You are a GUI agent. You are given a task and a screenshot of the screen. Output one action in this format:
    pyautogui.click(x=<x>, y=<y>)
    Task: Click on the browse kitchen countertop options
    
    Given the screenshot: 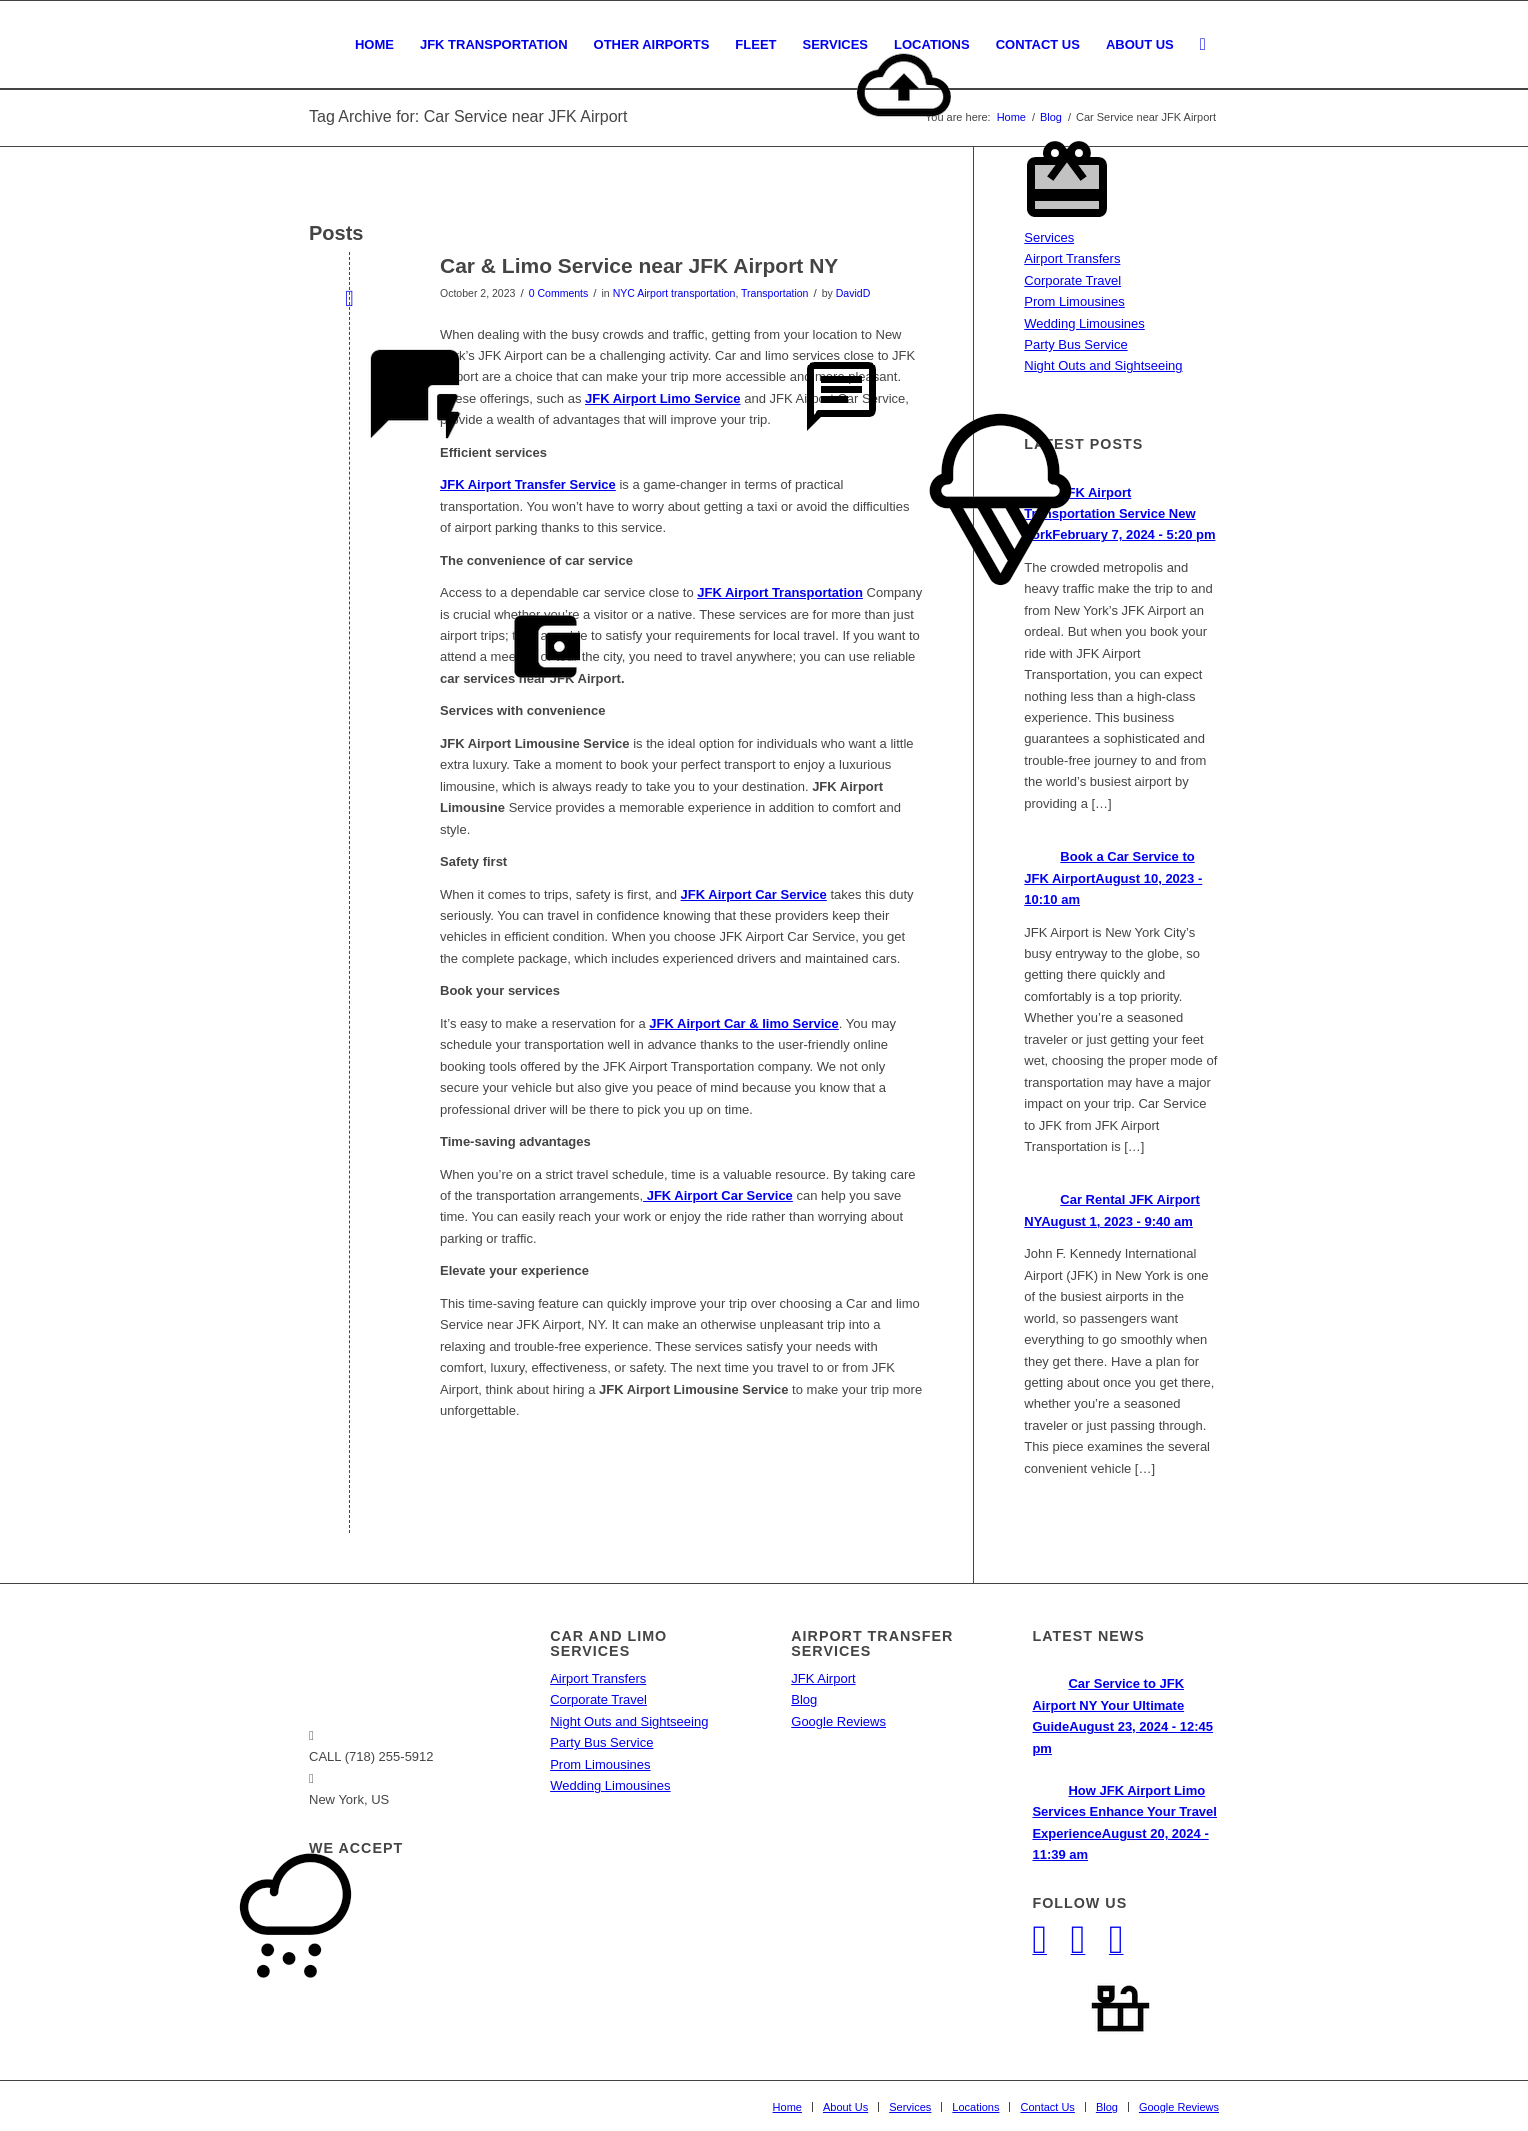 What is the action you would take?
    pyautogui.click(x=1120, y=2008)
    